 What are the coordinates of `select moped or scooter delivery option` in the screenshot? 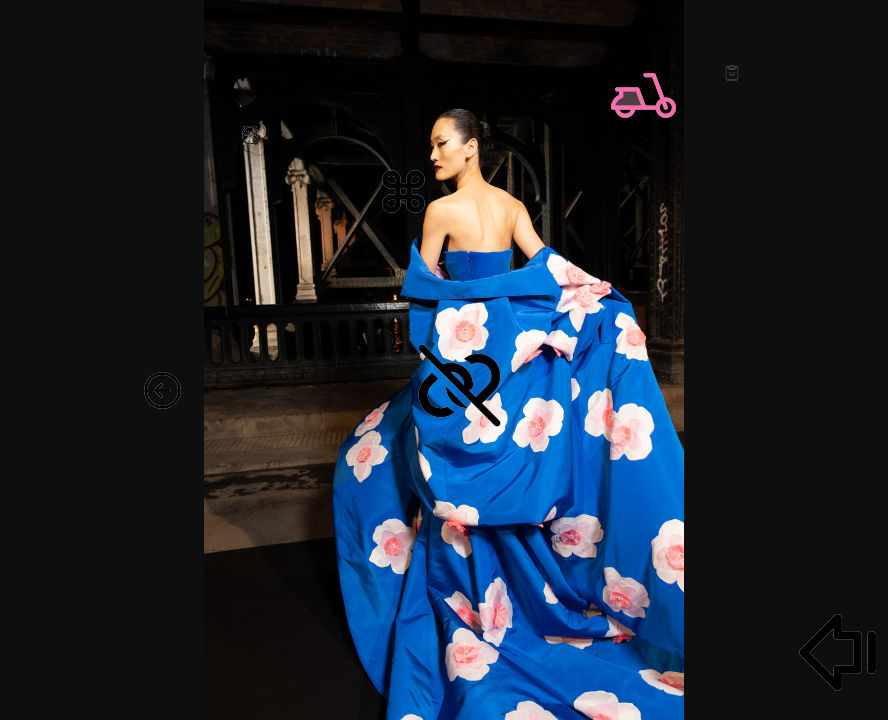 It's located at (643, 97).